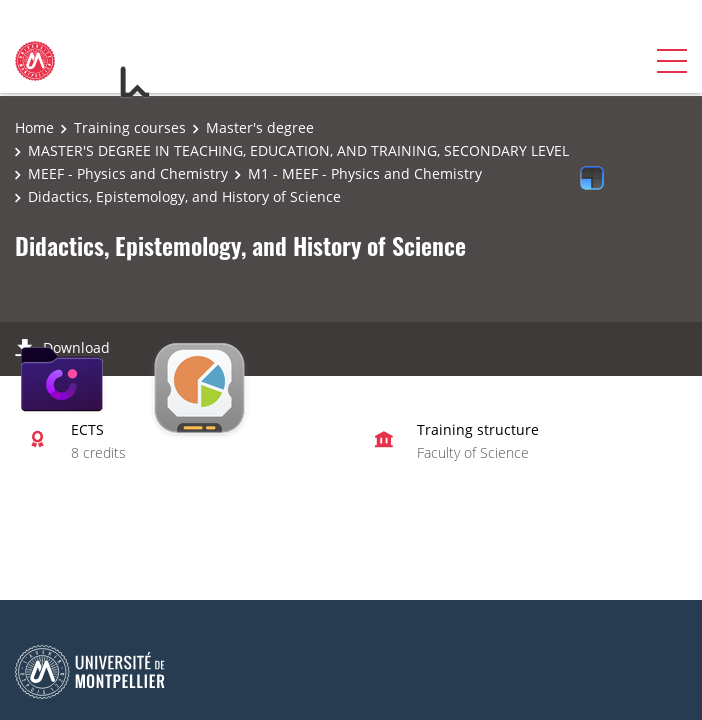 This screenshot has height=720, width=702. Describe the element at coordinates (135, 83) in the screenshot. I see `launch the nibbles snake game` at that location.